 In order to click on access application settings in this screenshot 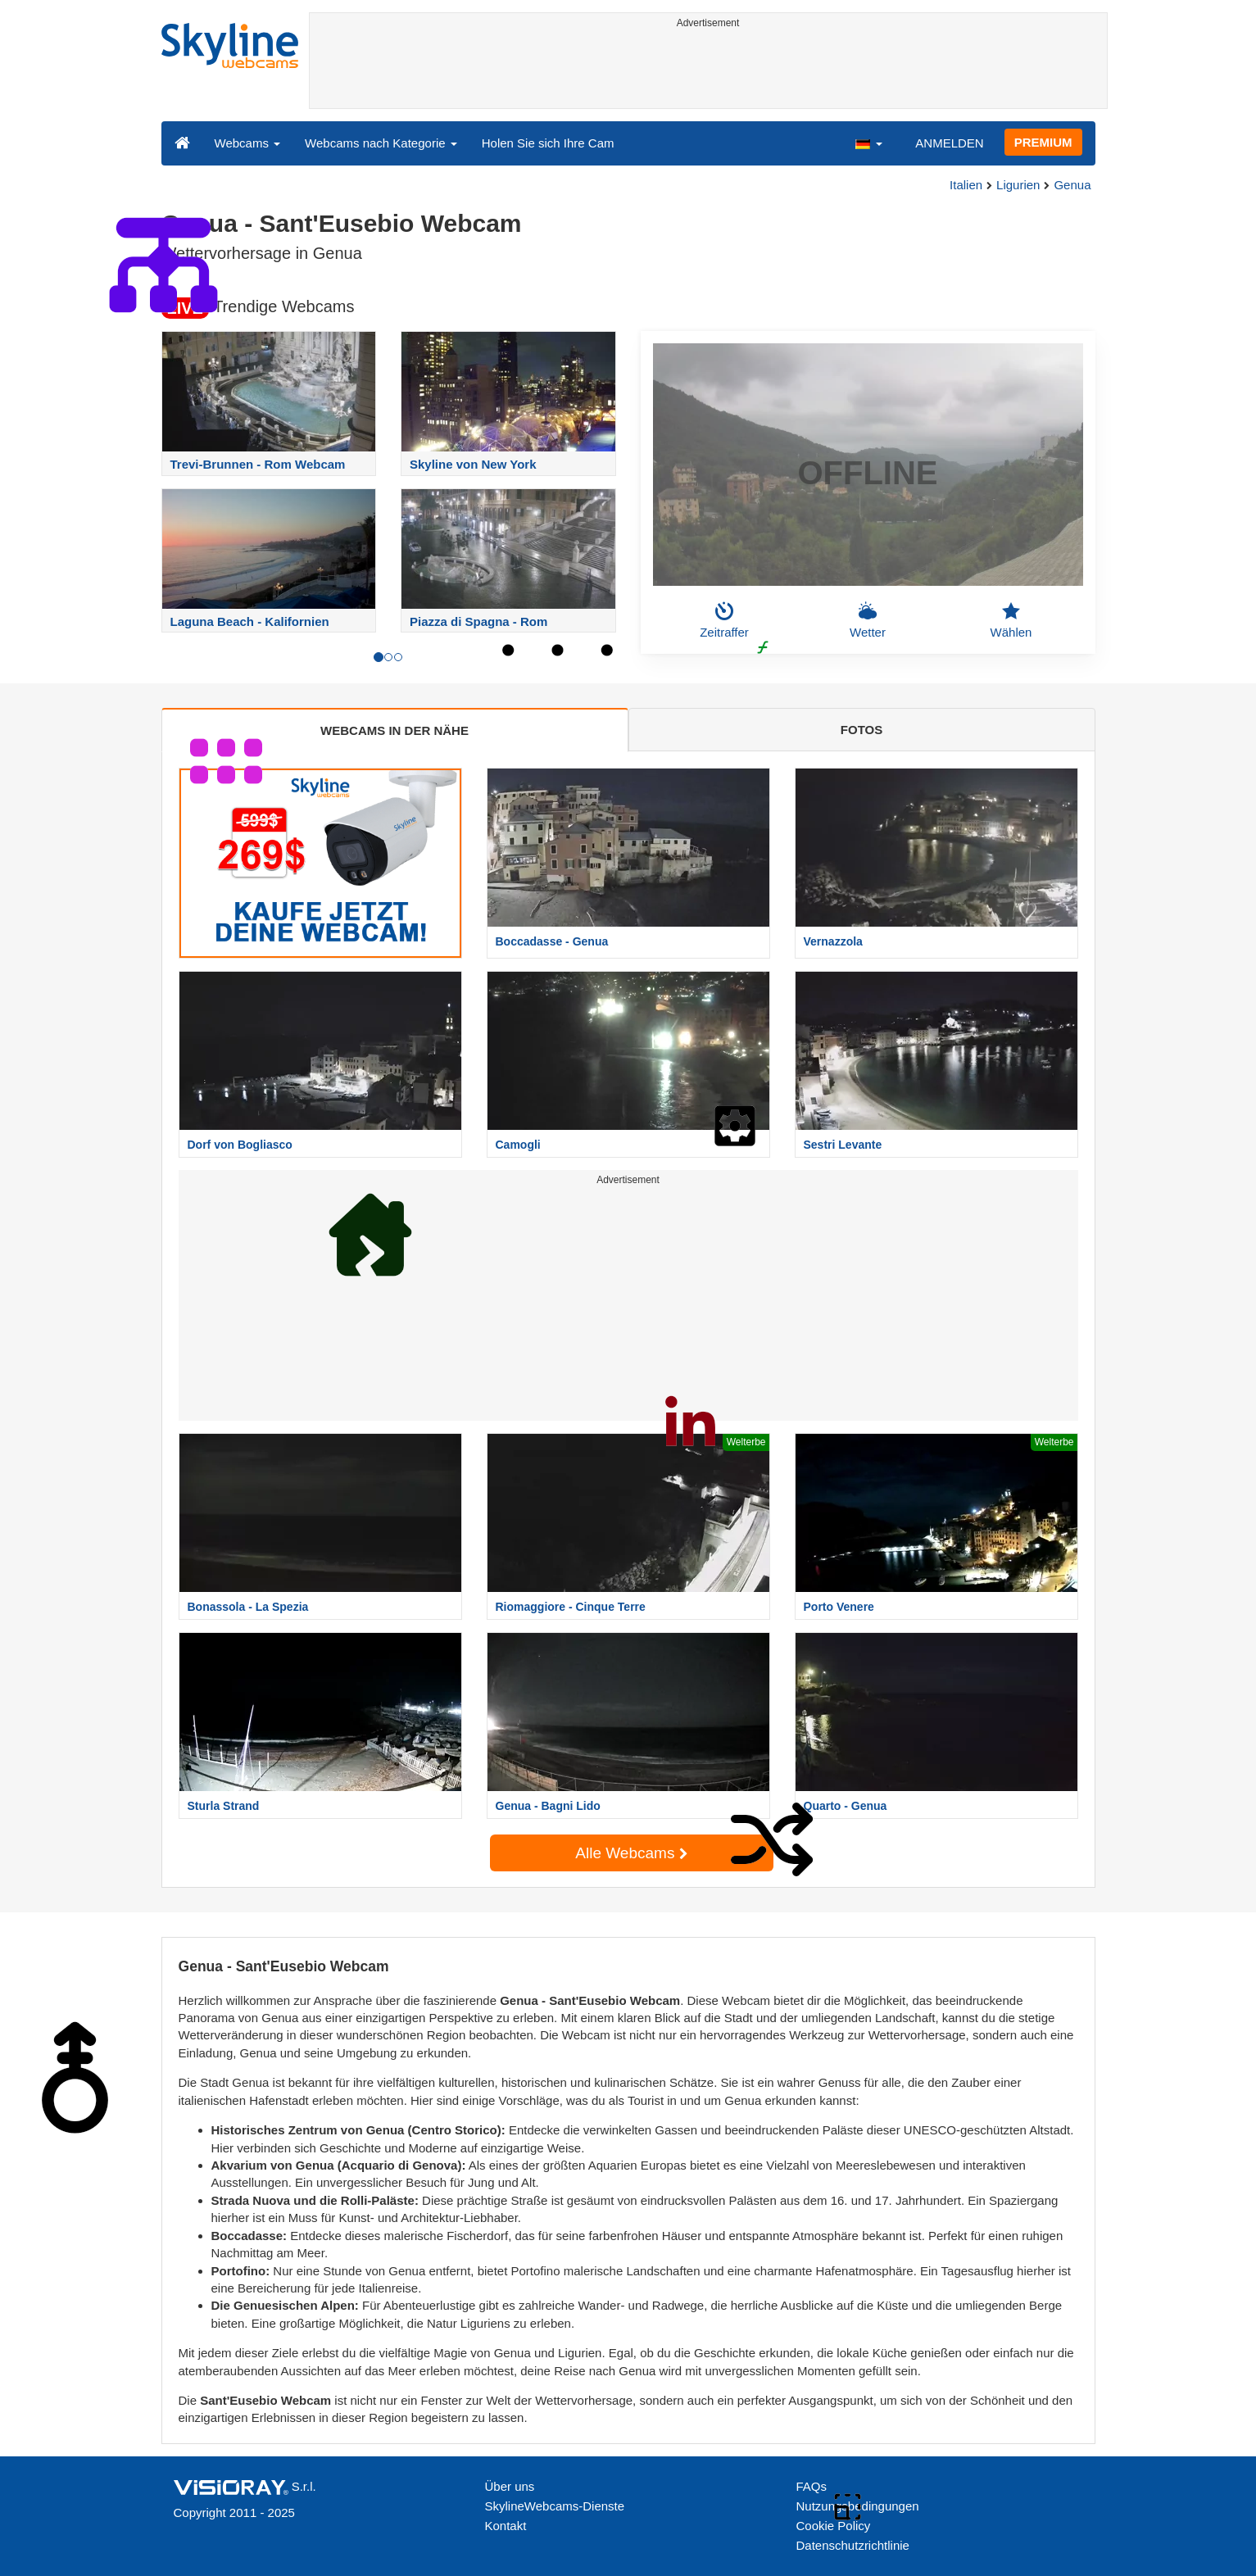, I will do `click(735, 1126)`.